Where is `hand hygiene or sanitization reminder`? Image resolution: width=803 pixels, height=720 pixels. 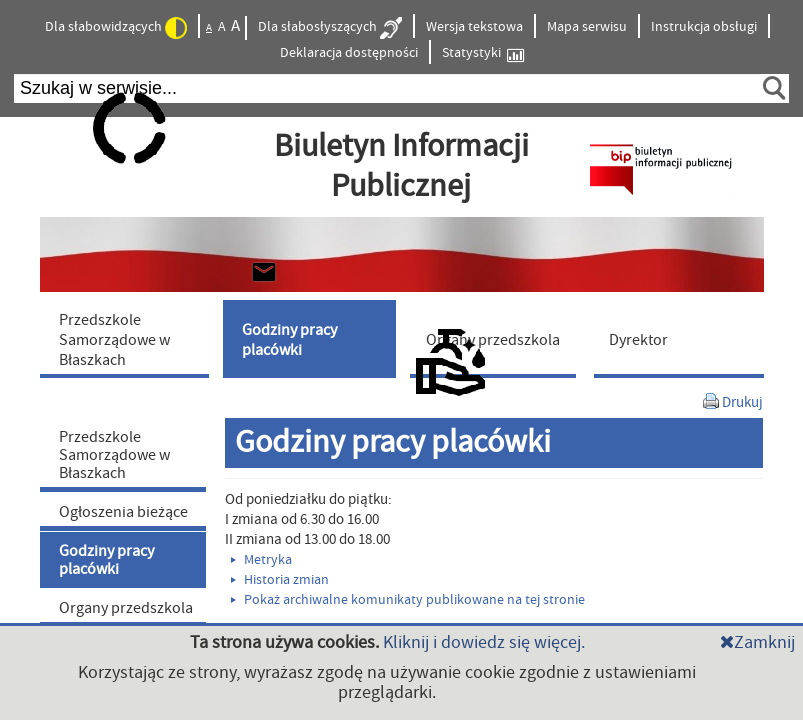 hand hygiene or sanitization reminder is located at coordinates (452, 361).